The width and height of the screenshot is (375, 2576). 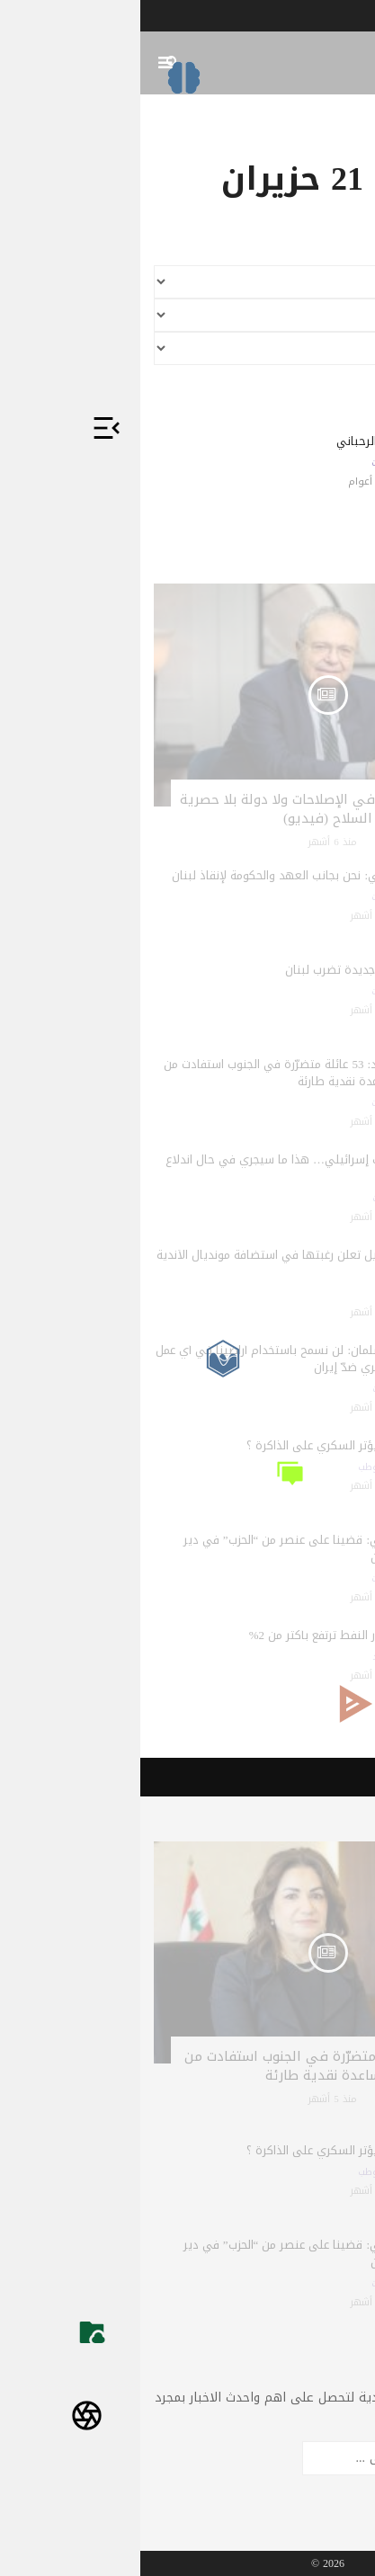 What do you see at coordinates (183, 77) in the screenshot?
I see `access mental health or wellness features` at bounding box center [183, 77].